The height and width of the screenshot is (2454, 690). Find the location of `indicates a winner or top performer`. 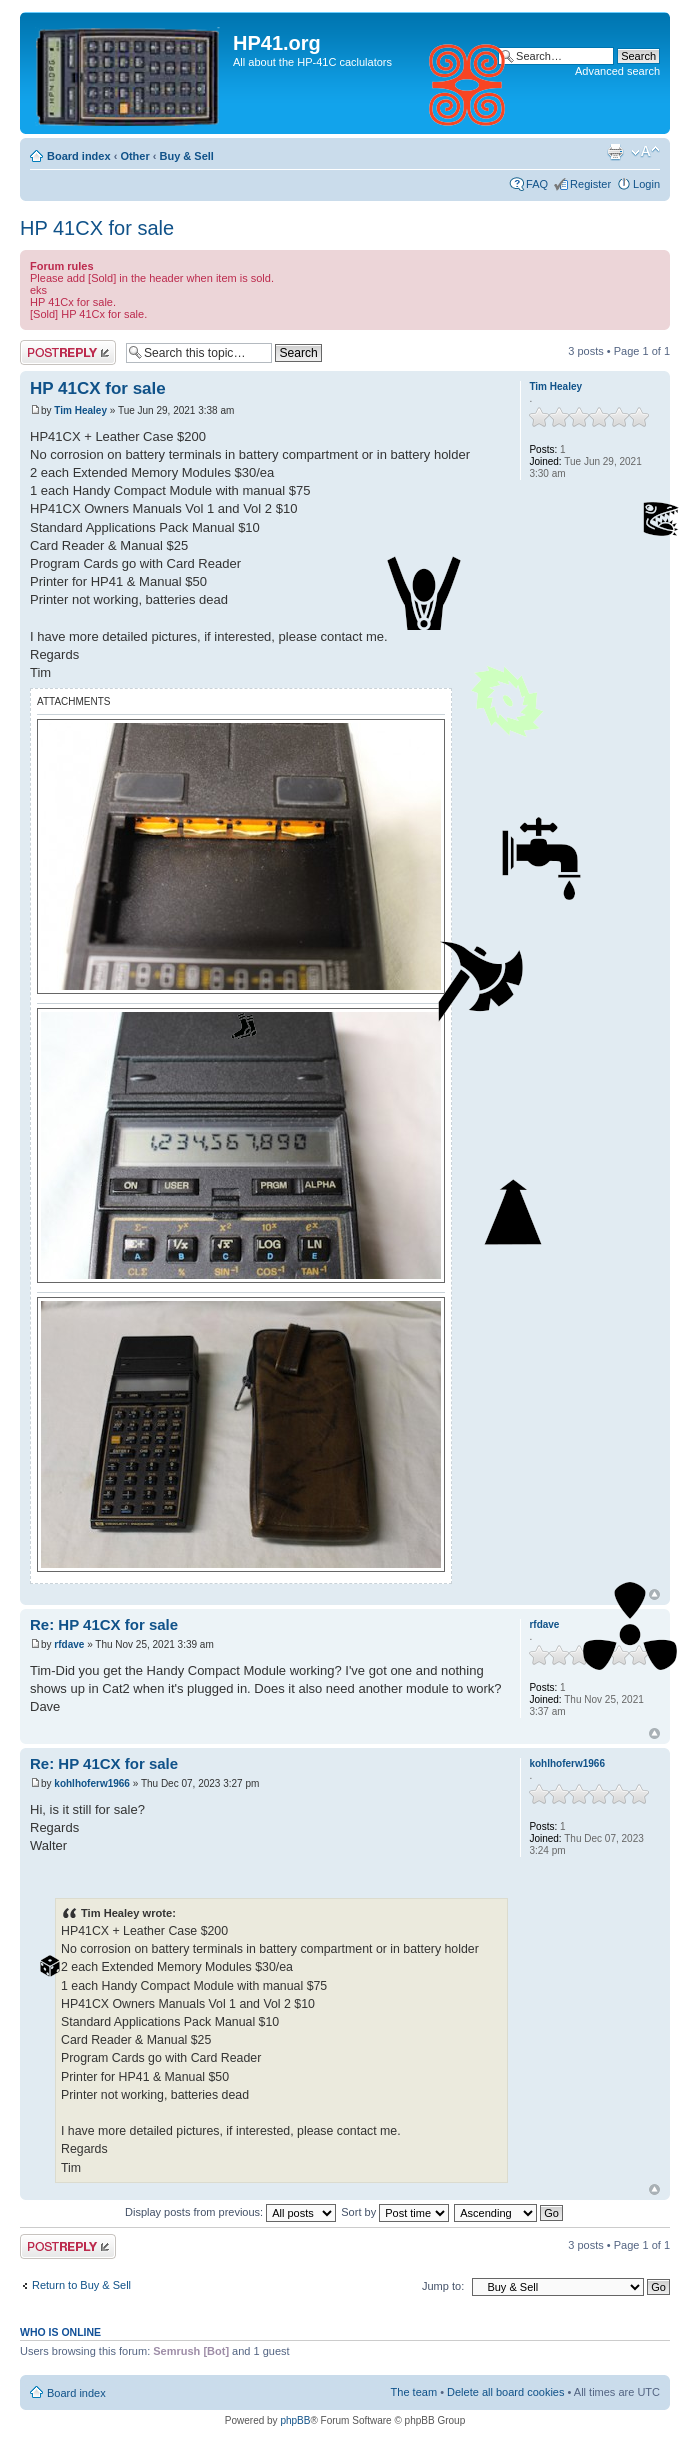

indicates a winner or top performer is located at coordinates (424, 593).